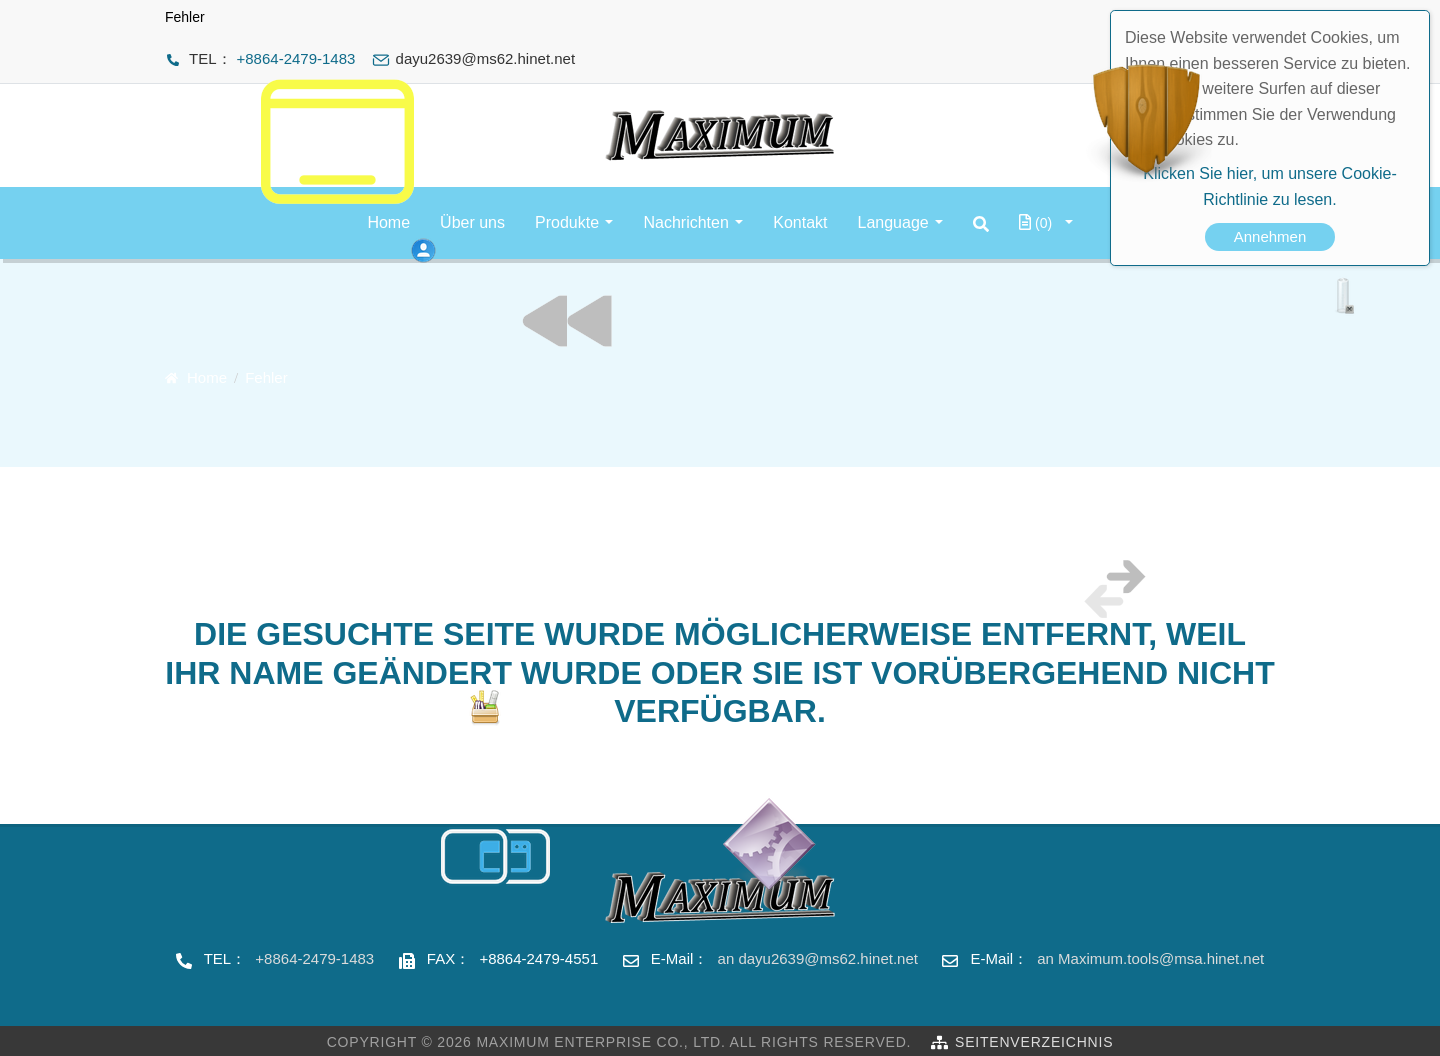  What do you see at coordinates (567, 321) in the screenshot?
I see `rewind or skip backward in media playback` at bounding box center [567, 321].